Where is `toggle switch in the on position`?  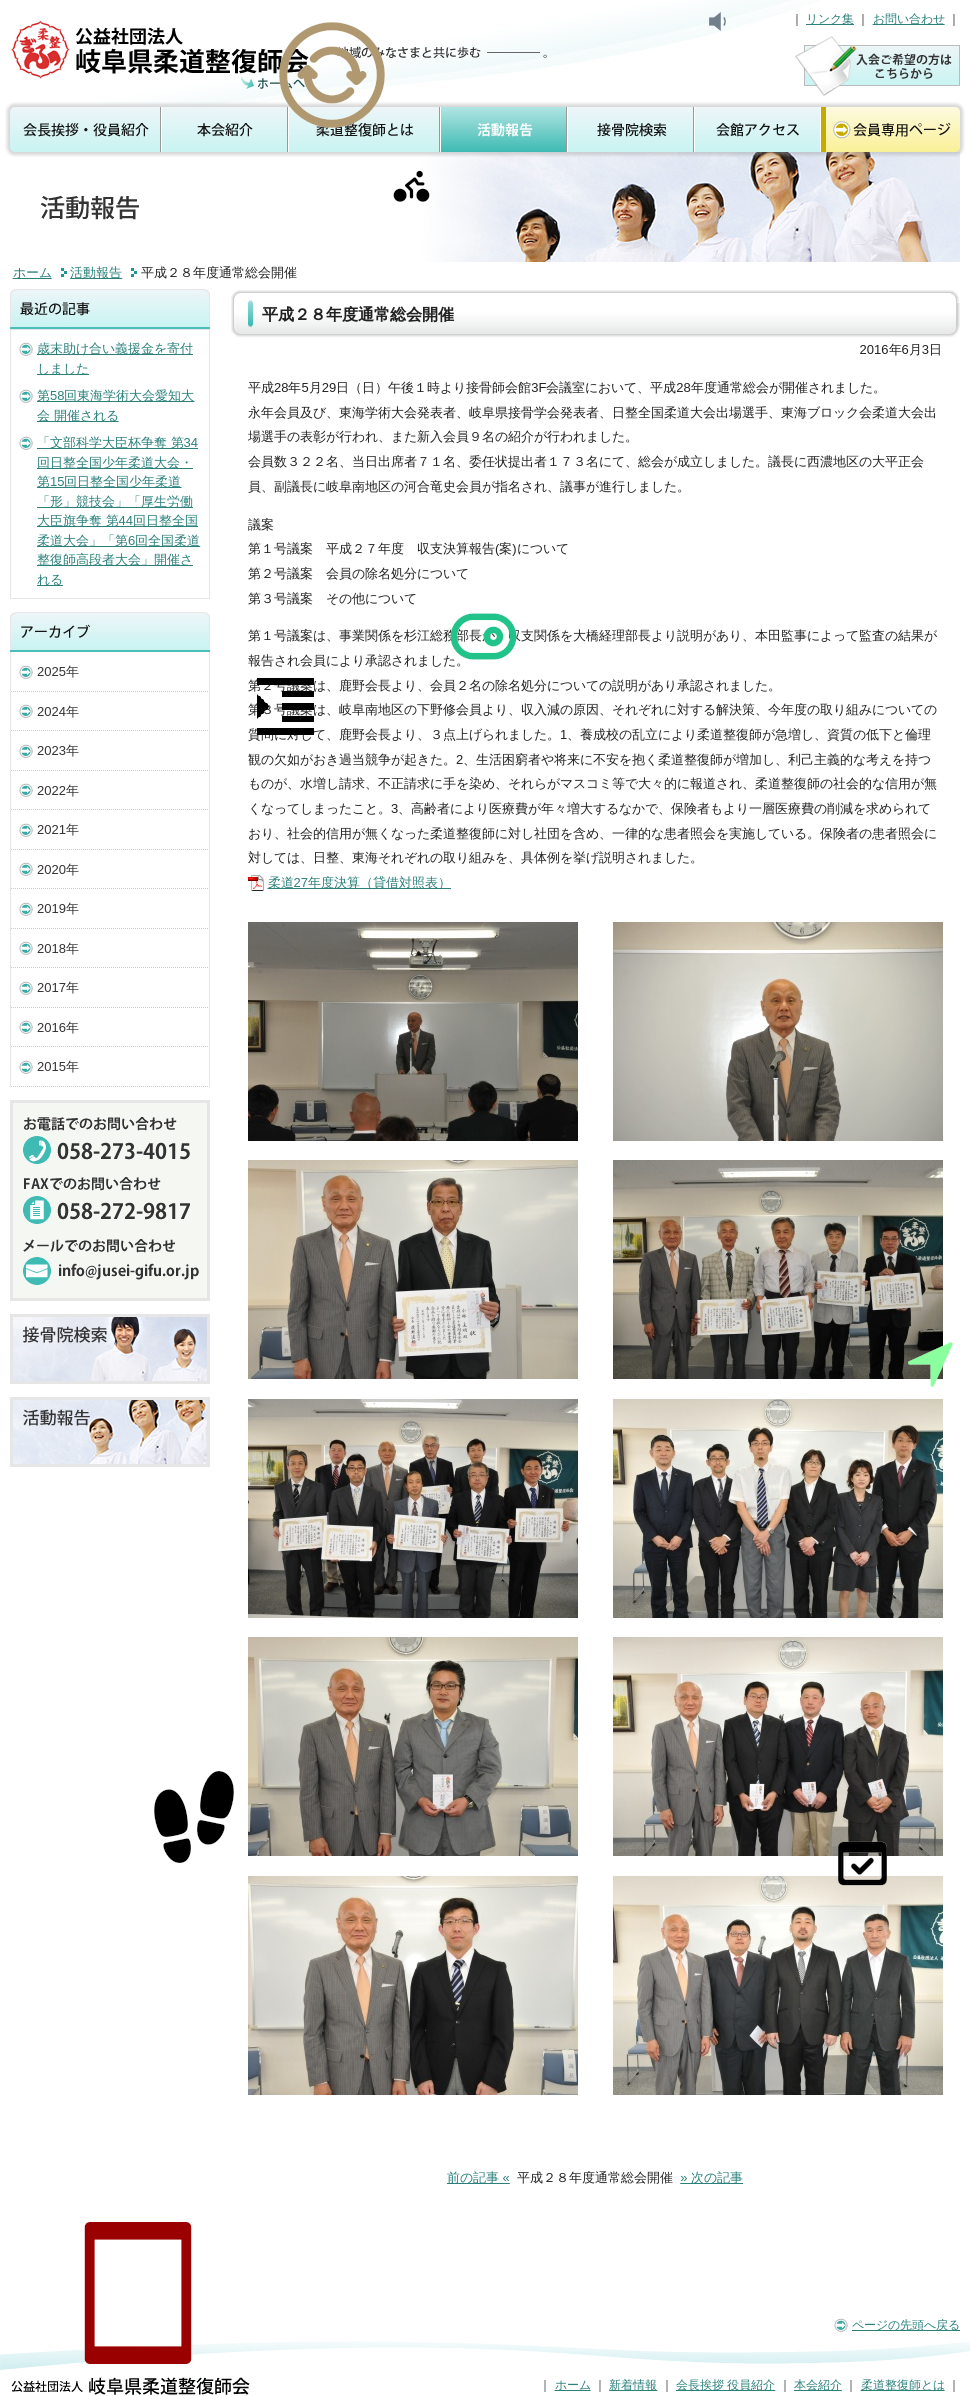
toggle switch in the on position is located at coordinates (483, 636).